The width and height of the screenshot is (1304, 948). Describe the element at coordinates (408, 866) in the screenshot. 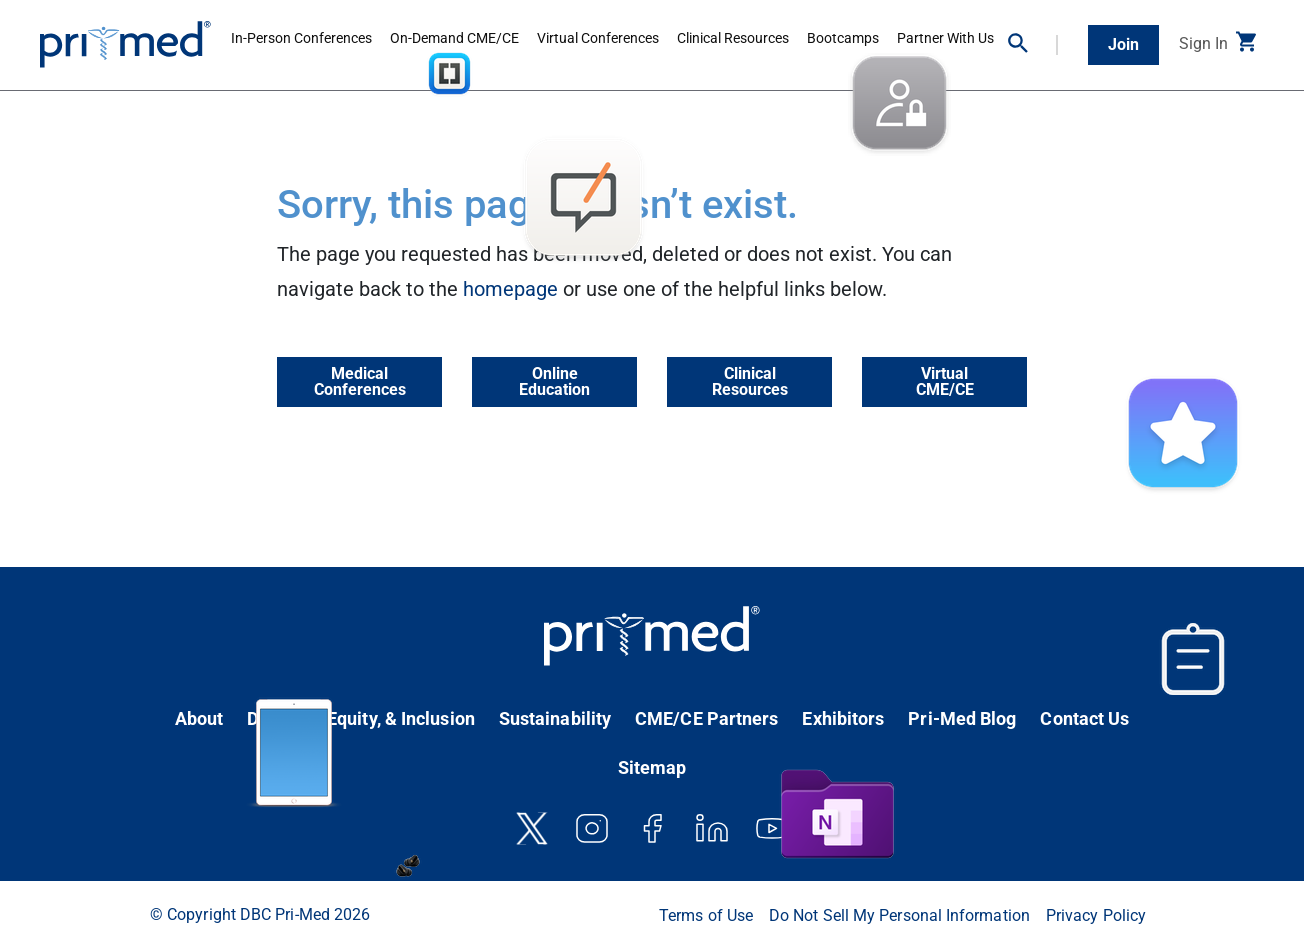

I see `connect beats wireless earbuds` at that location.